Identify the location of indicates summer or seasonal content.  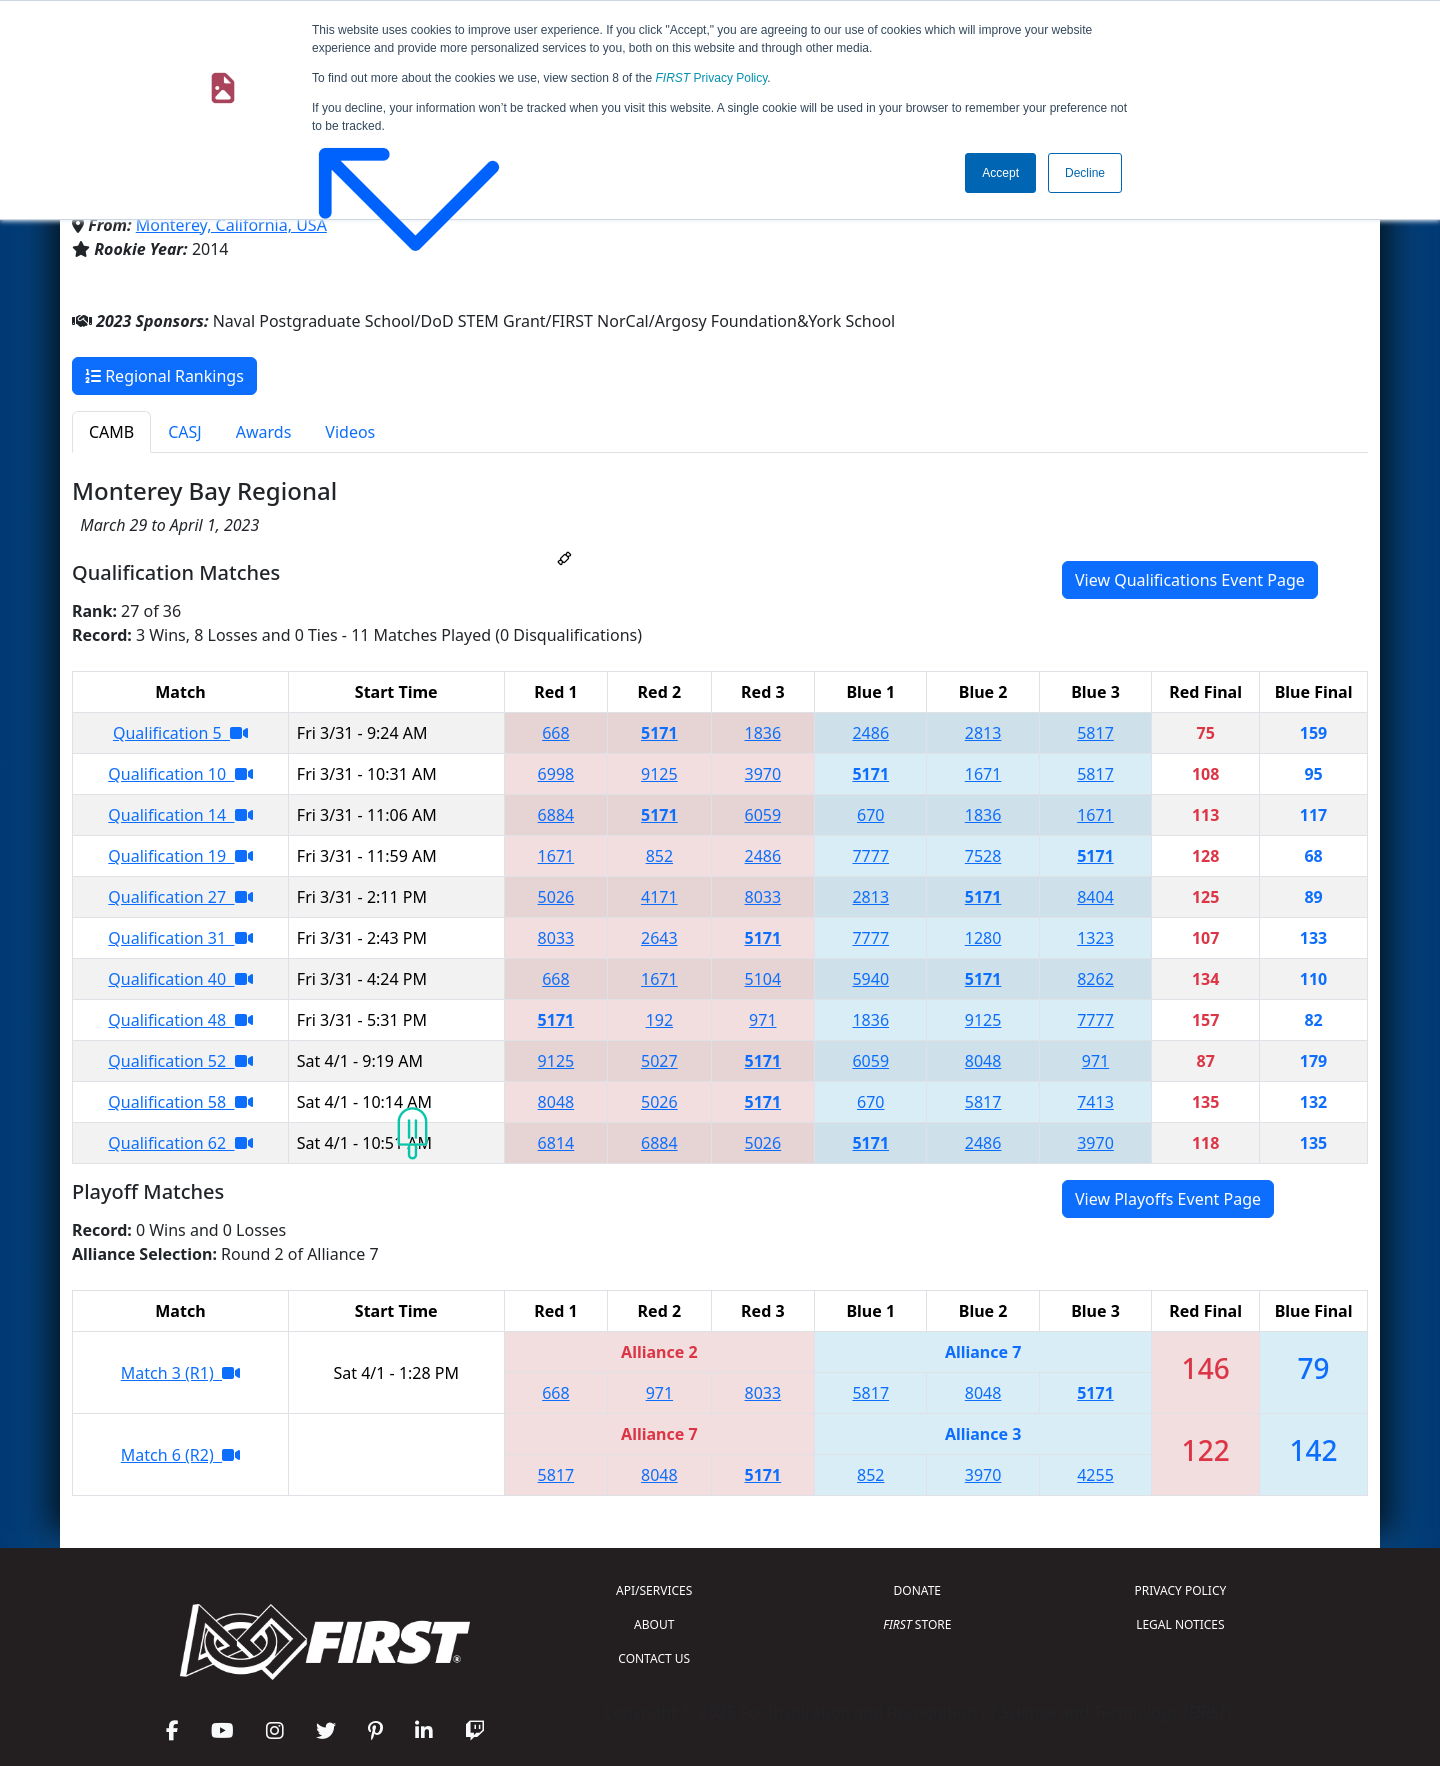
(412, 1132).